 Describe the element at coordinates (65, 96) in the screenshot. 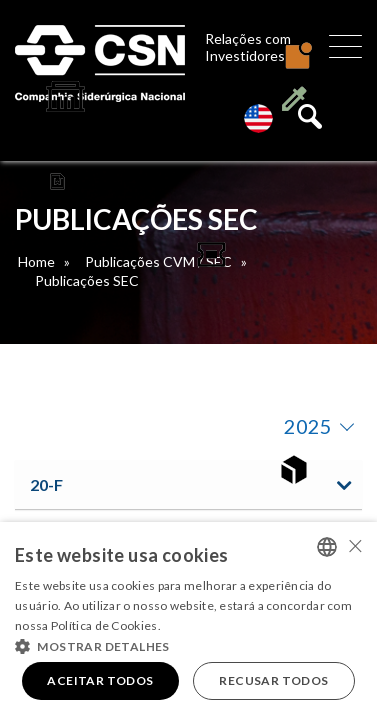

I see `access government services` at that location.